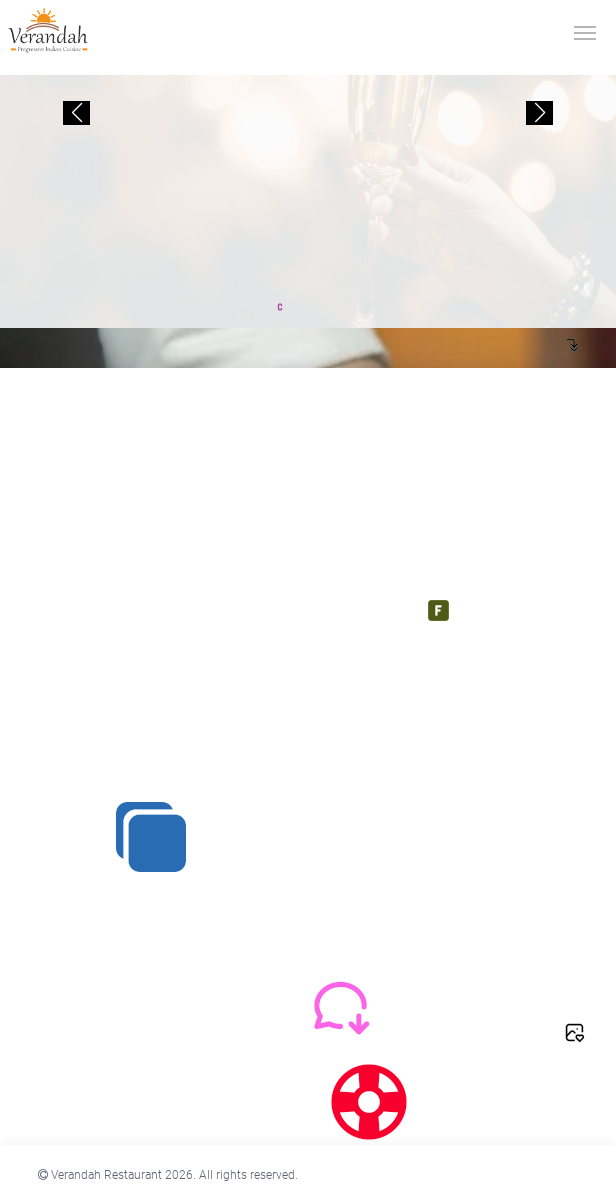 The image size is (616, 1204). What do you see at coordinates (574, 1032) in the screenshot?
I see `add photo to favorites` at bounding box center [574, 1032].